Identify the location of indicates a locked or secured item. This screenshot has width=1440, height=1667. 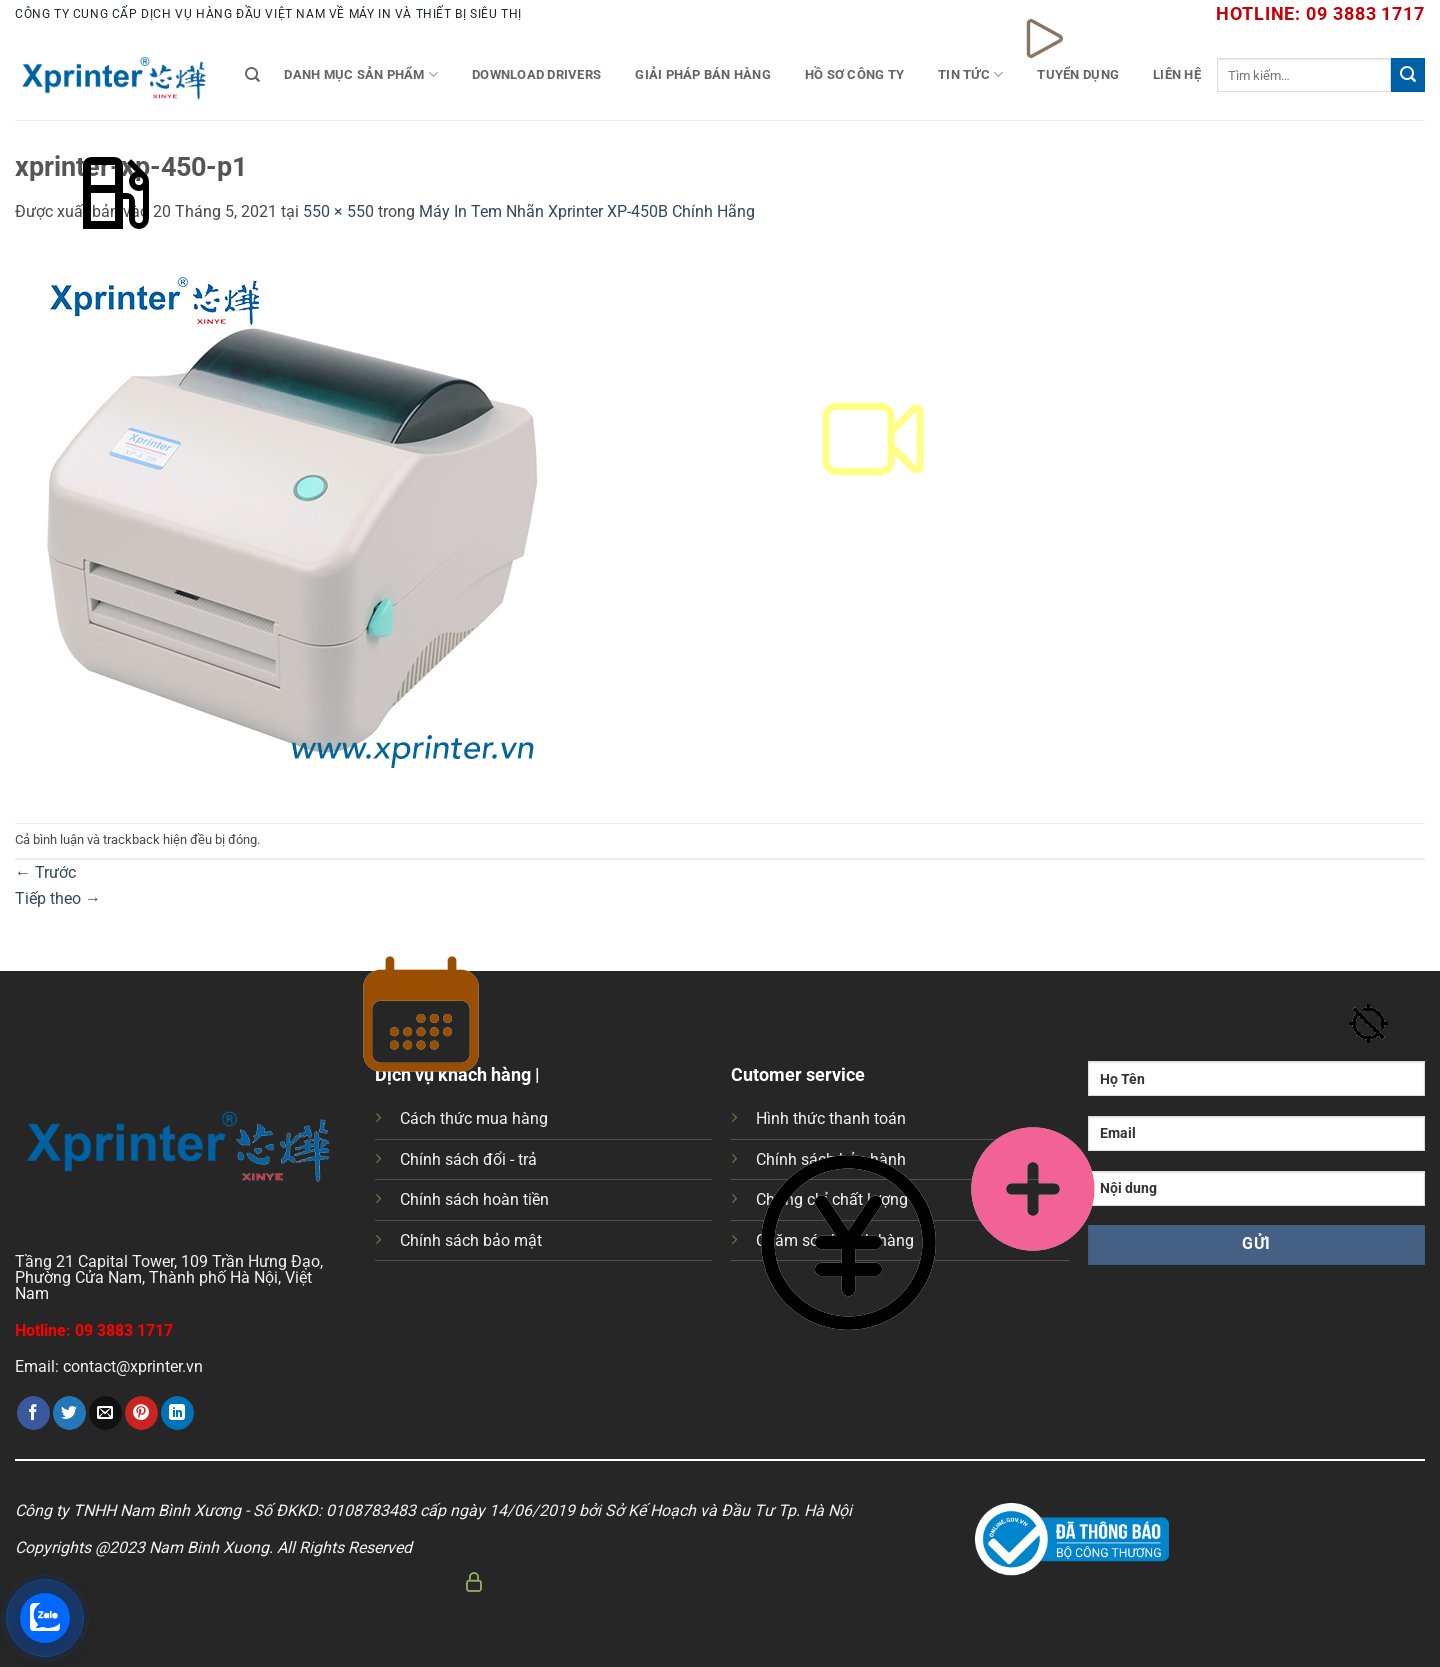
(474, 1582).